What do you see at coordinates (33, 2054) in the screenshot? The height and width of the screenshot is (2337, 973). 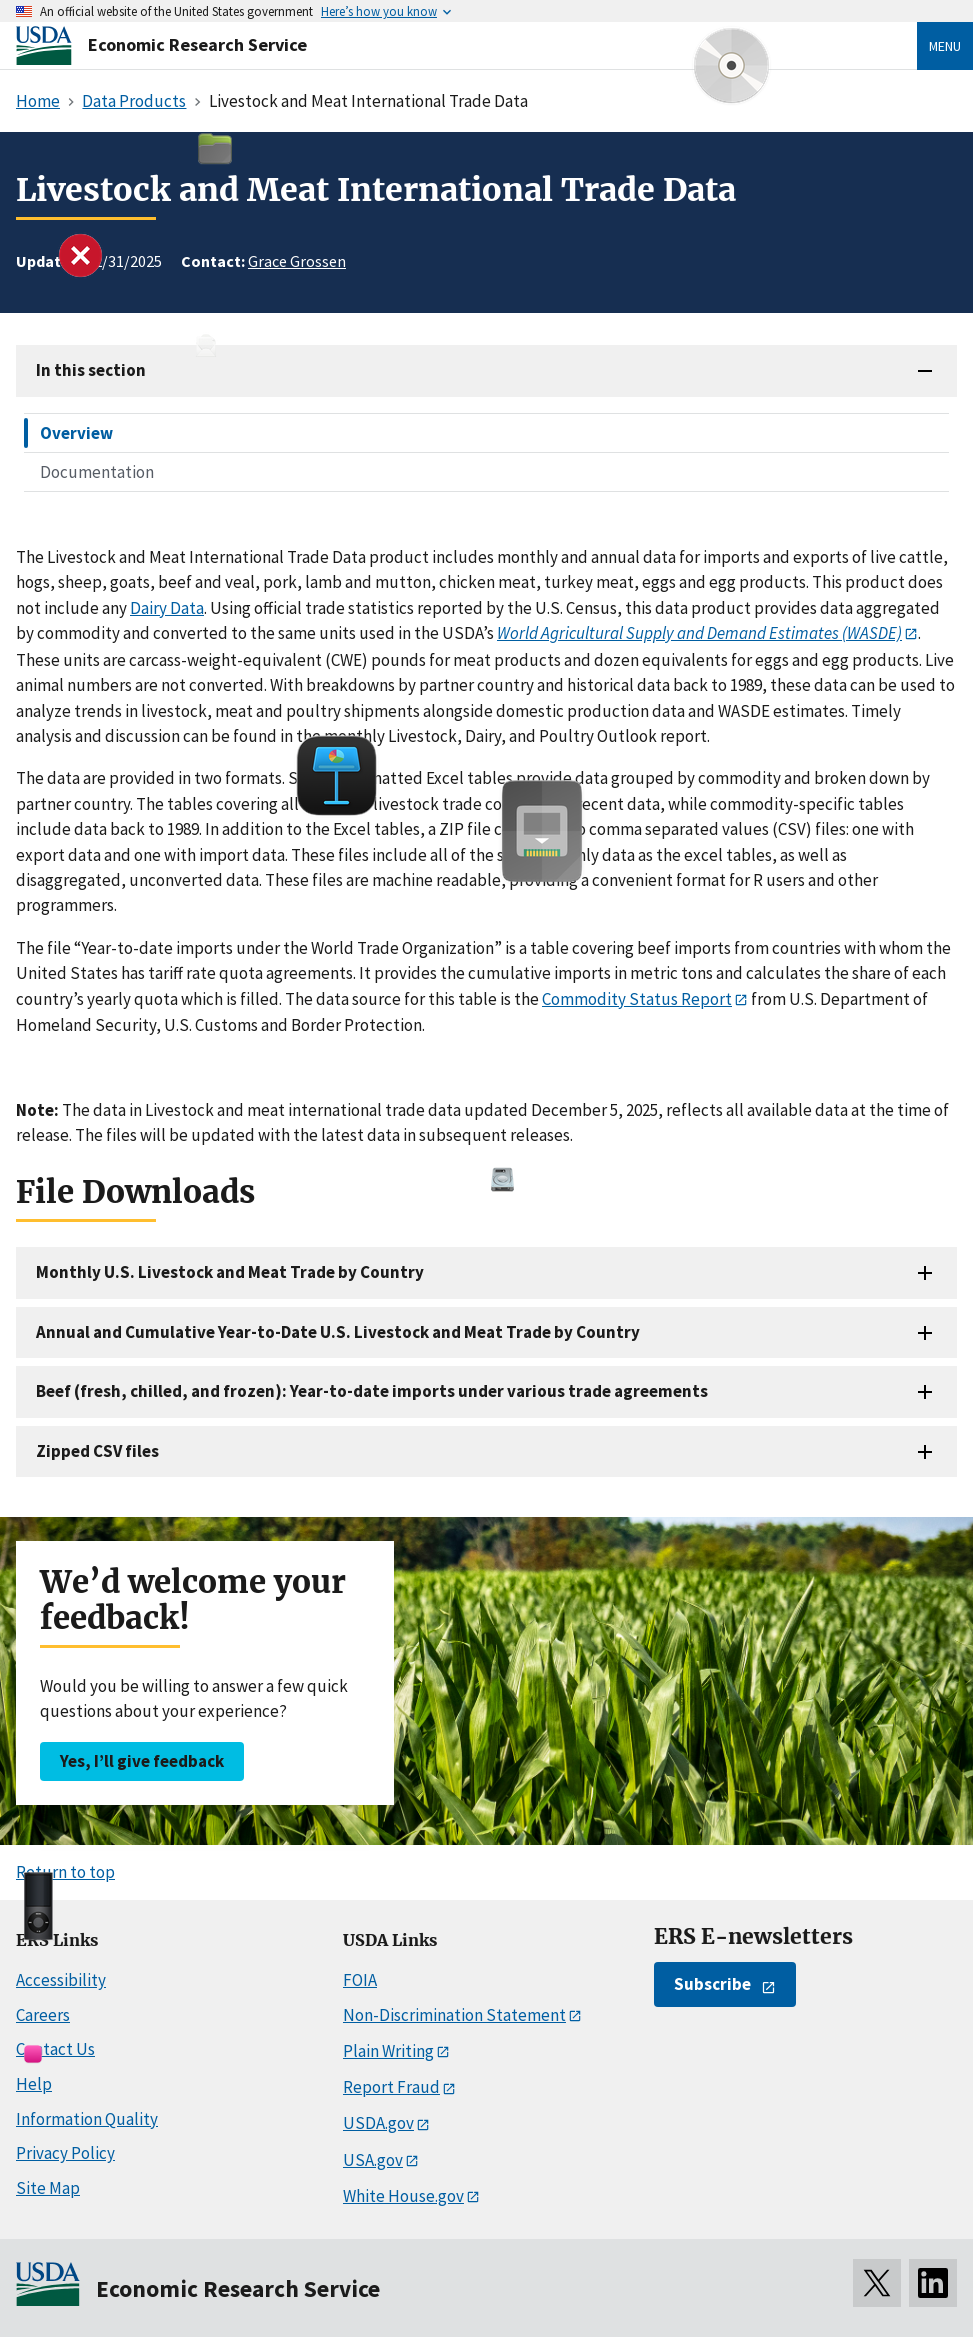 I see `blank app icon template for customization` at bounding box center [33, 2054].